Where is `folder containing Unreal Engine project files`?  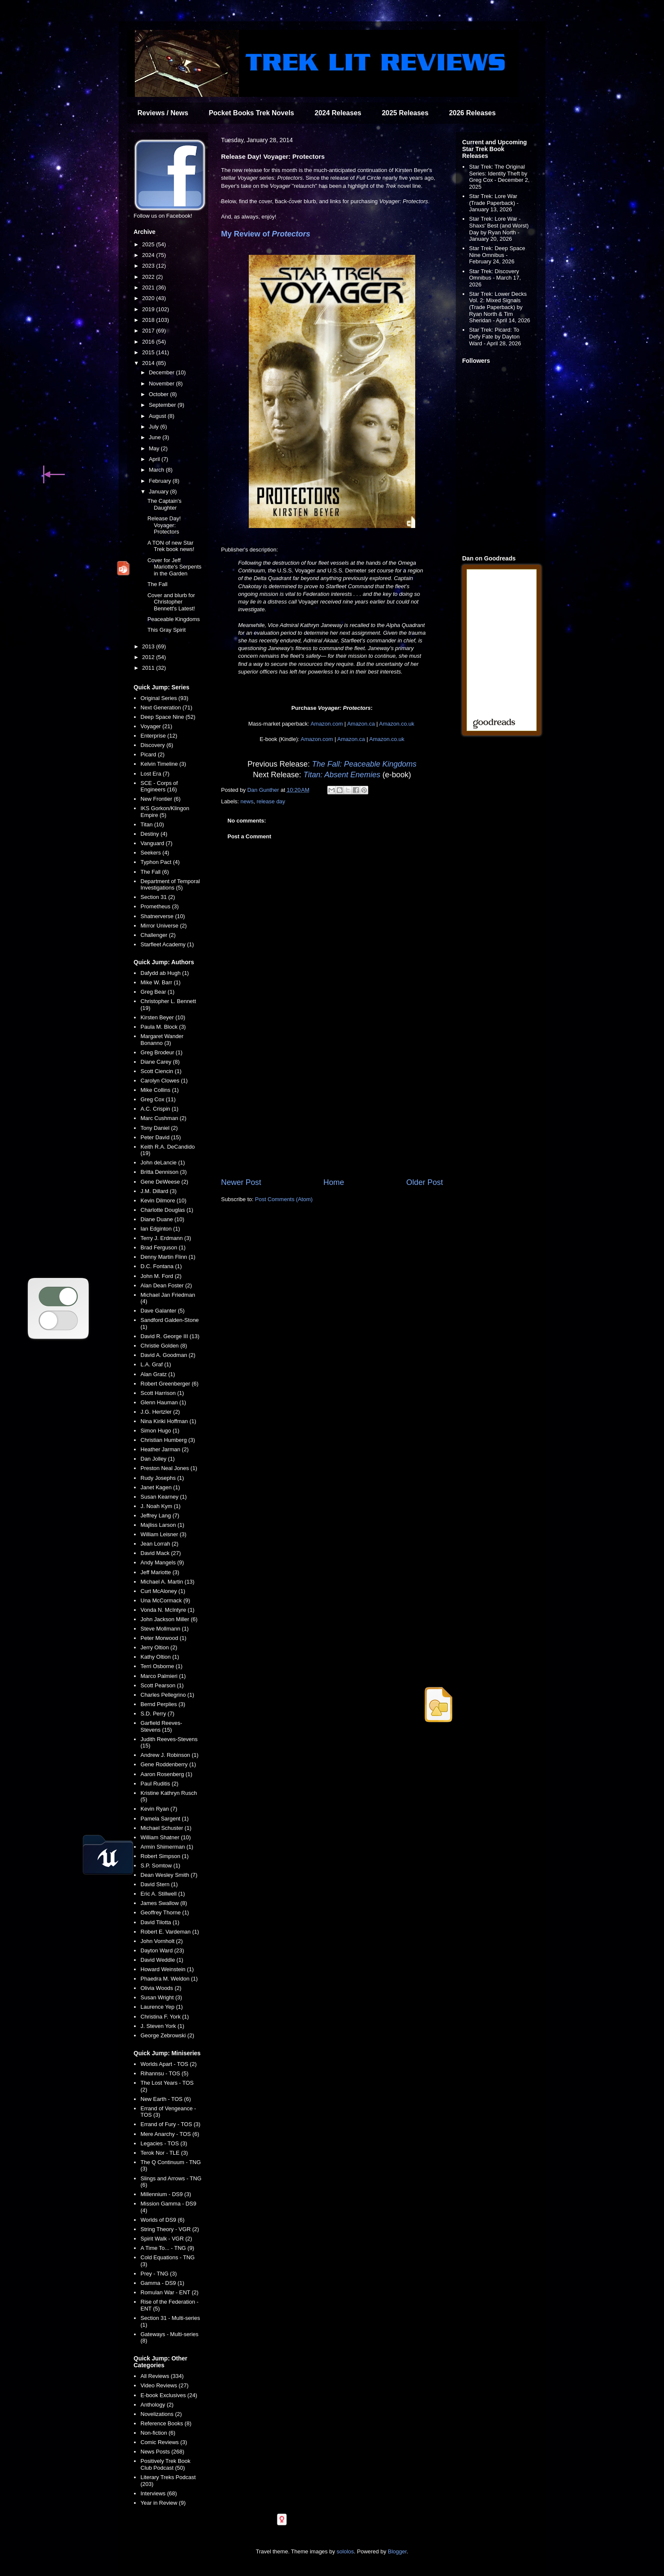
folder containing Unreal Engine project files is located at coordinates (108, 1856).